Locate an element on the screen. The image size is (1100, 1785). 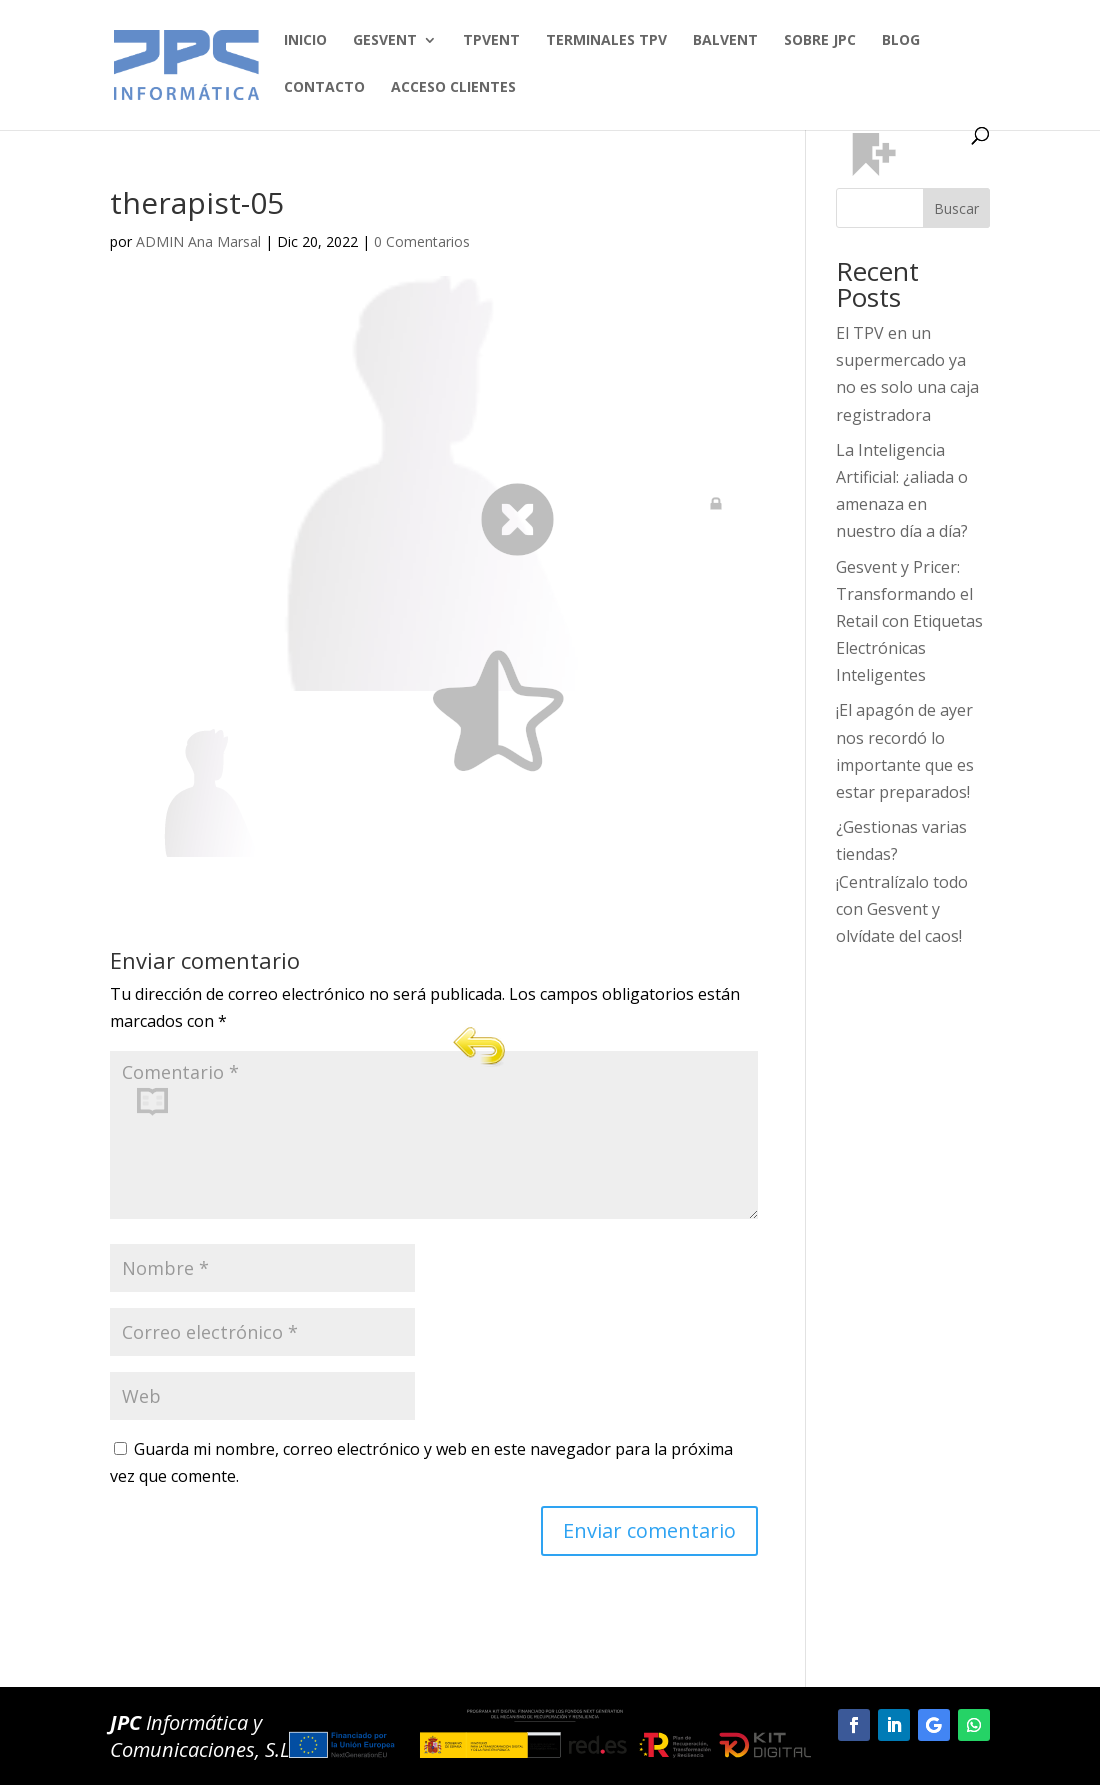
add a new bookmark is located at coordinates (872, 159).